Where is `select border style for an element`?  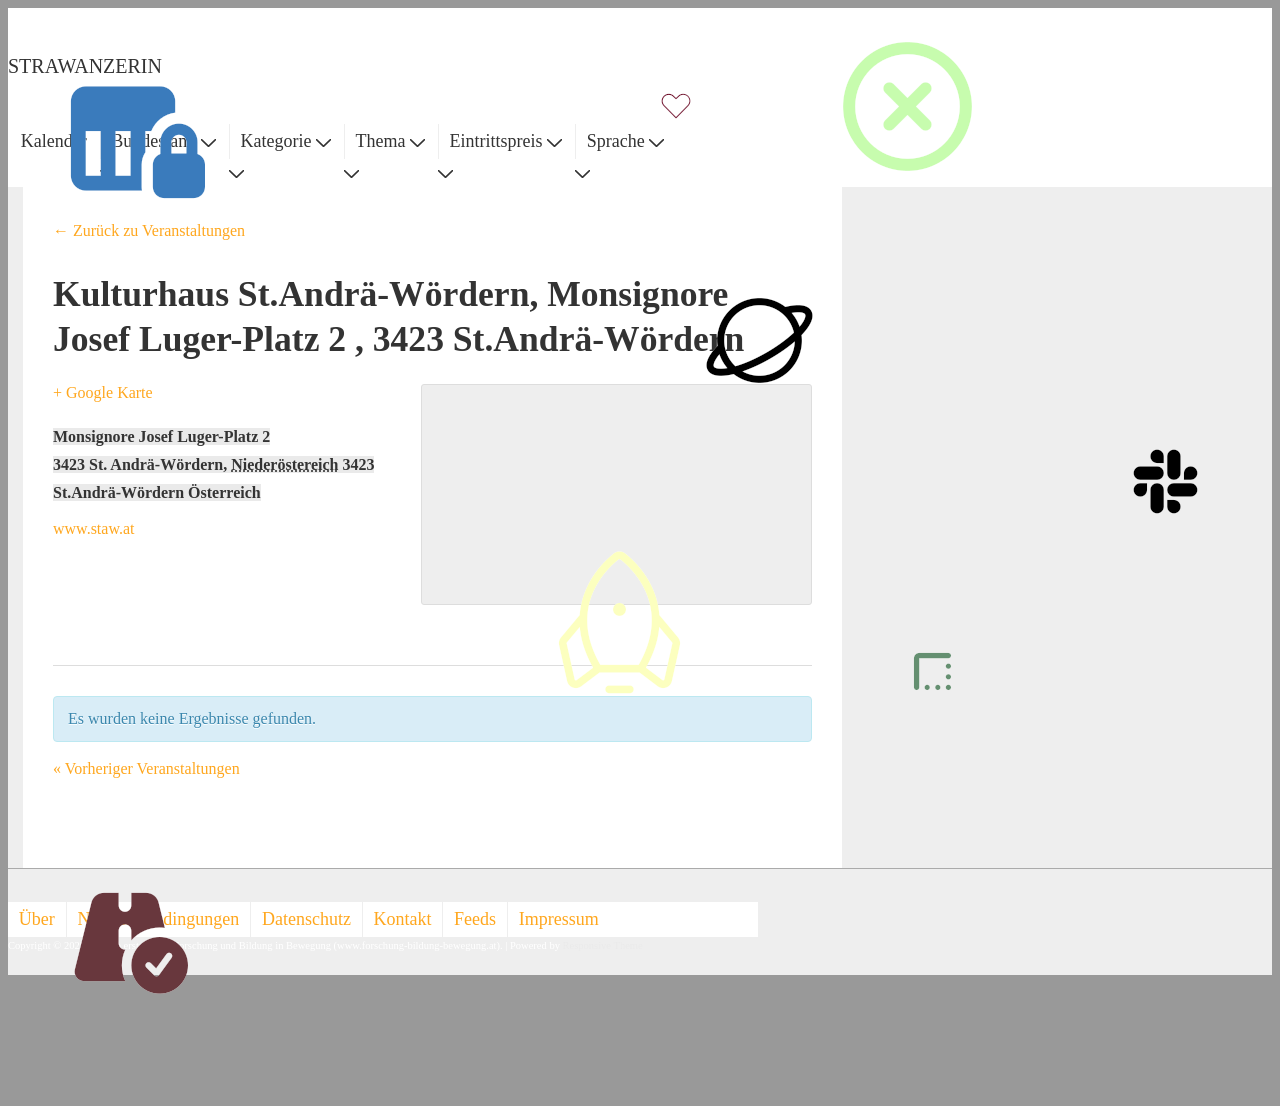 select border style for an element is located at coordinates (932, 671).